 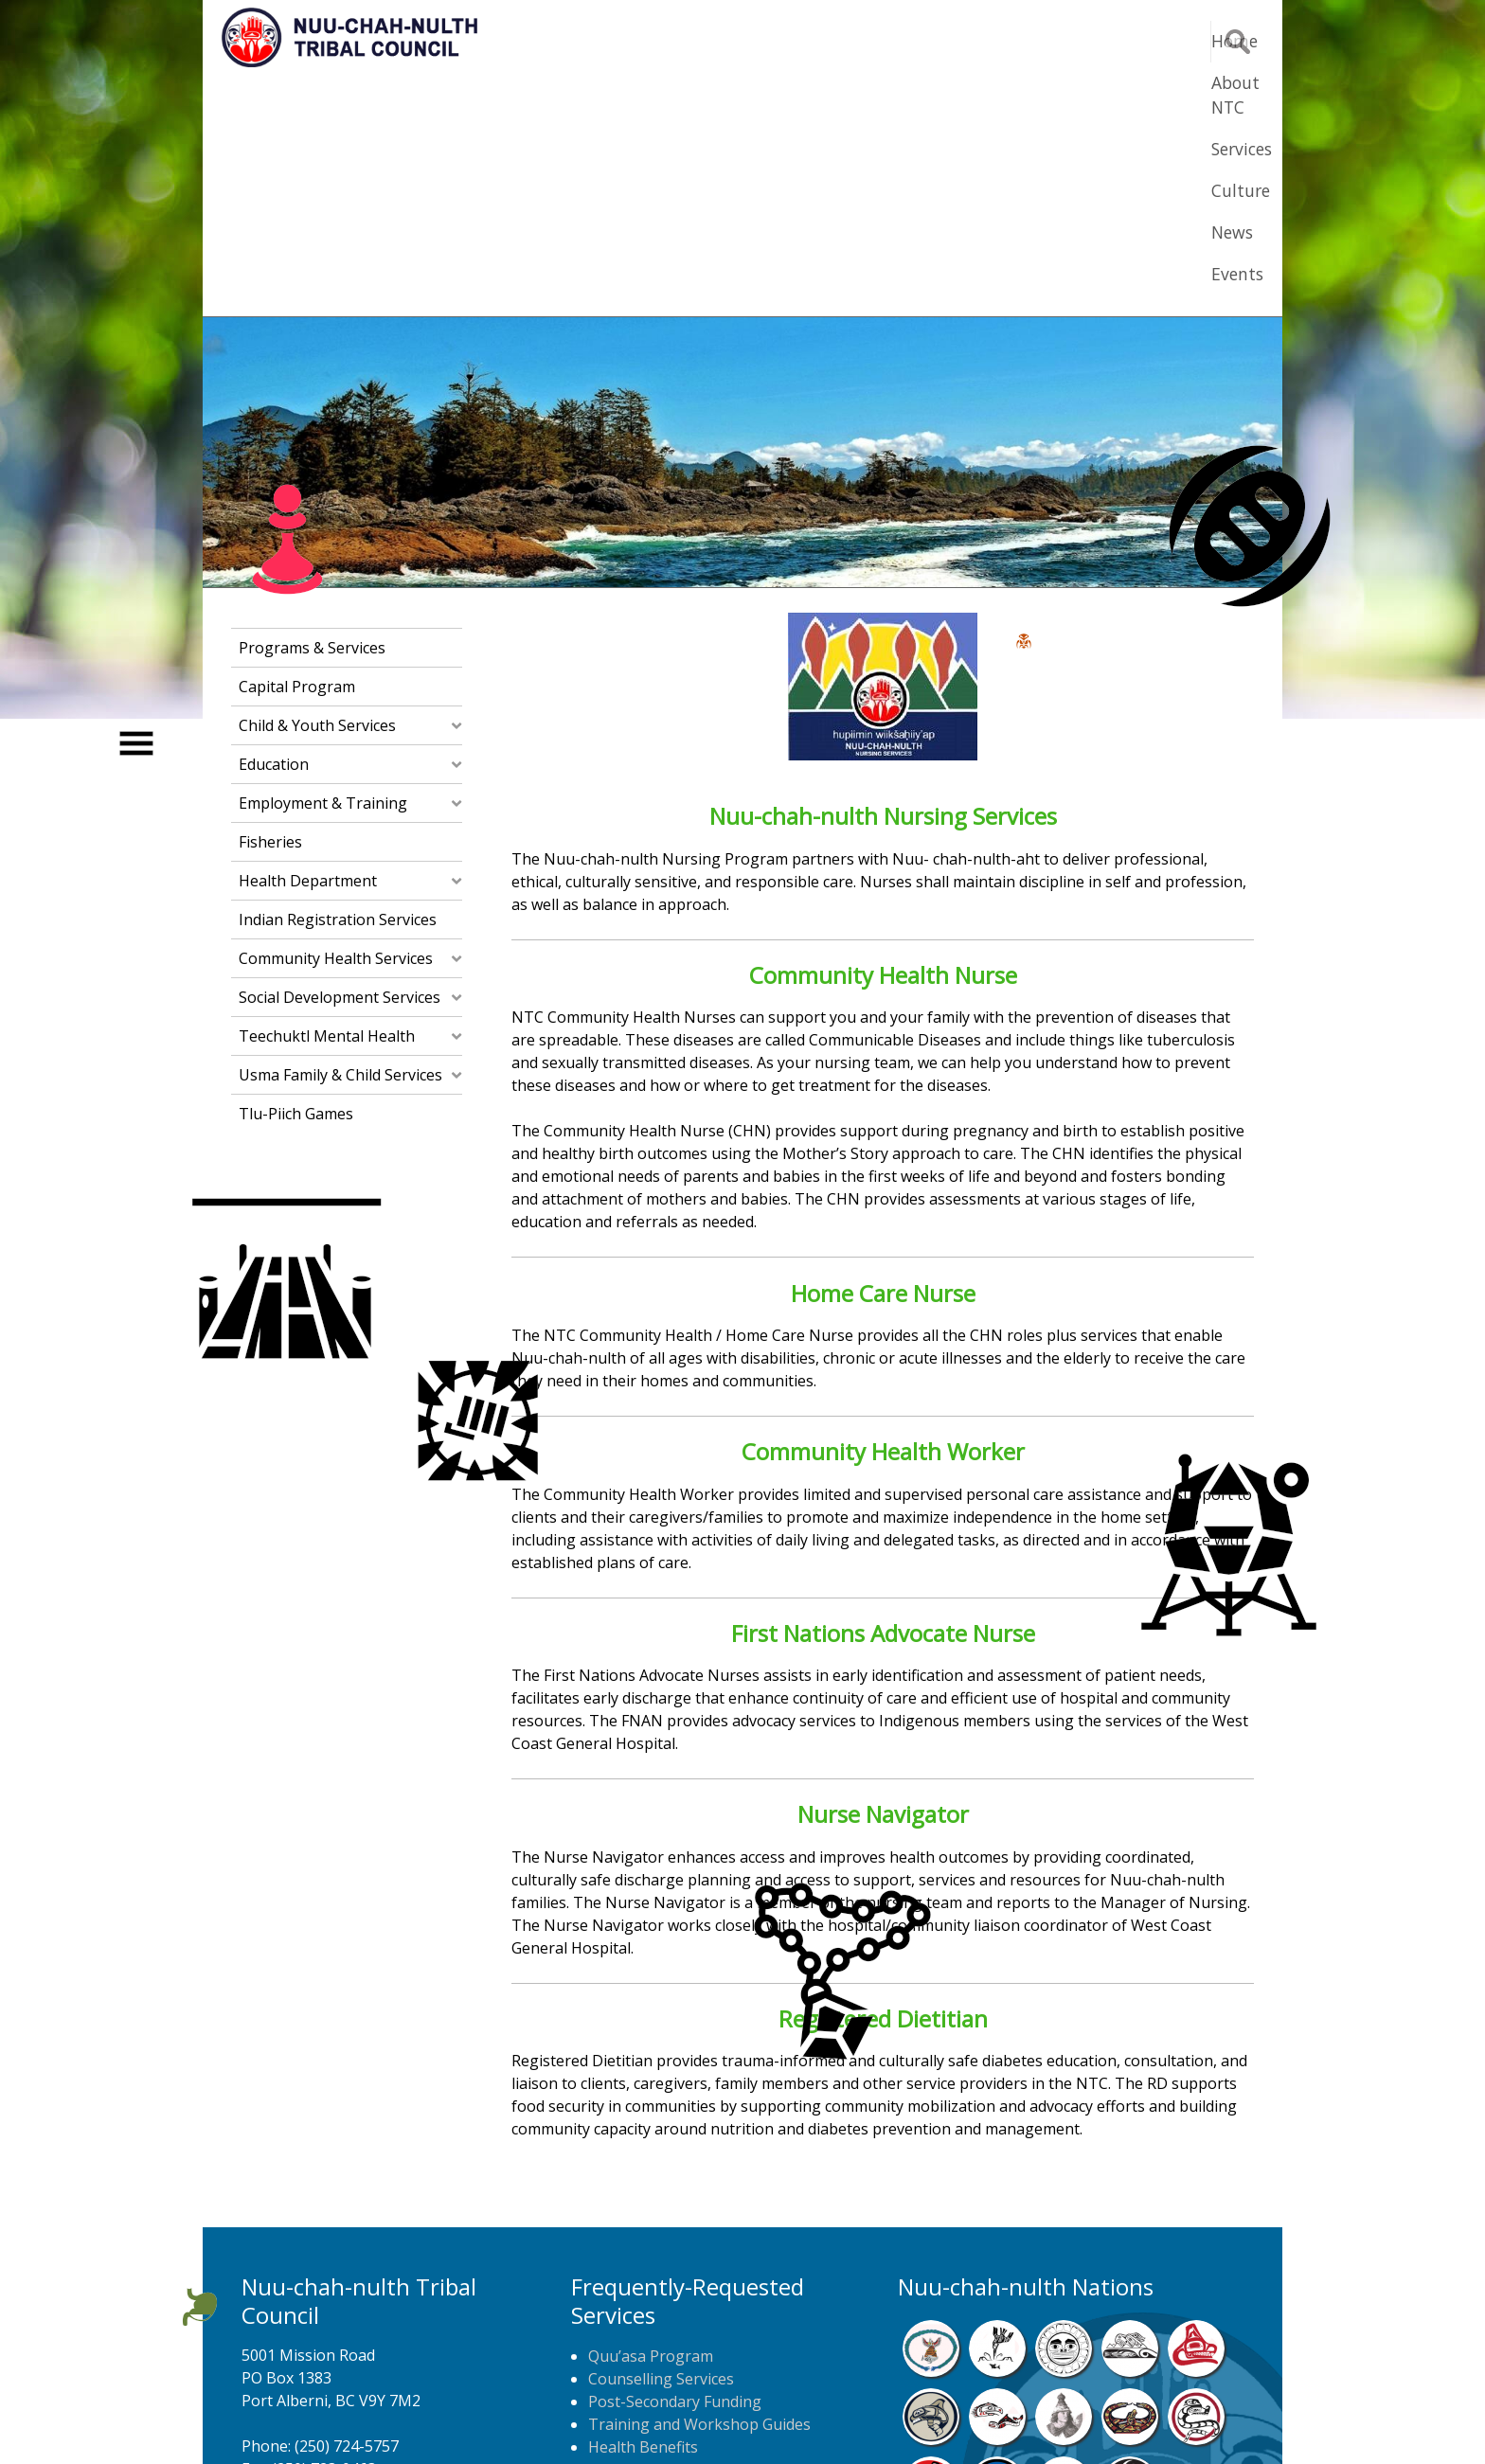 I want to click on activate a powerful attack or special move, so click(x=477, y=1420).